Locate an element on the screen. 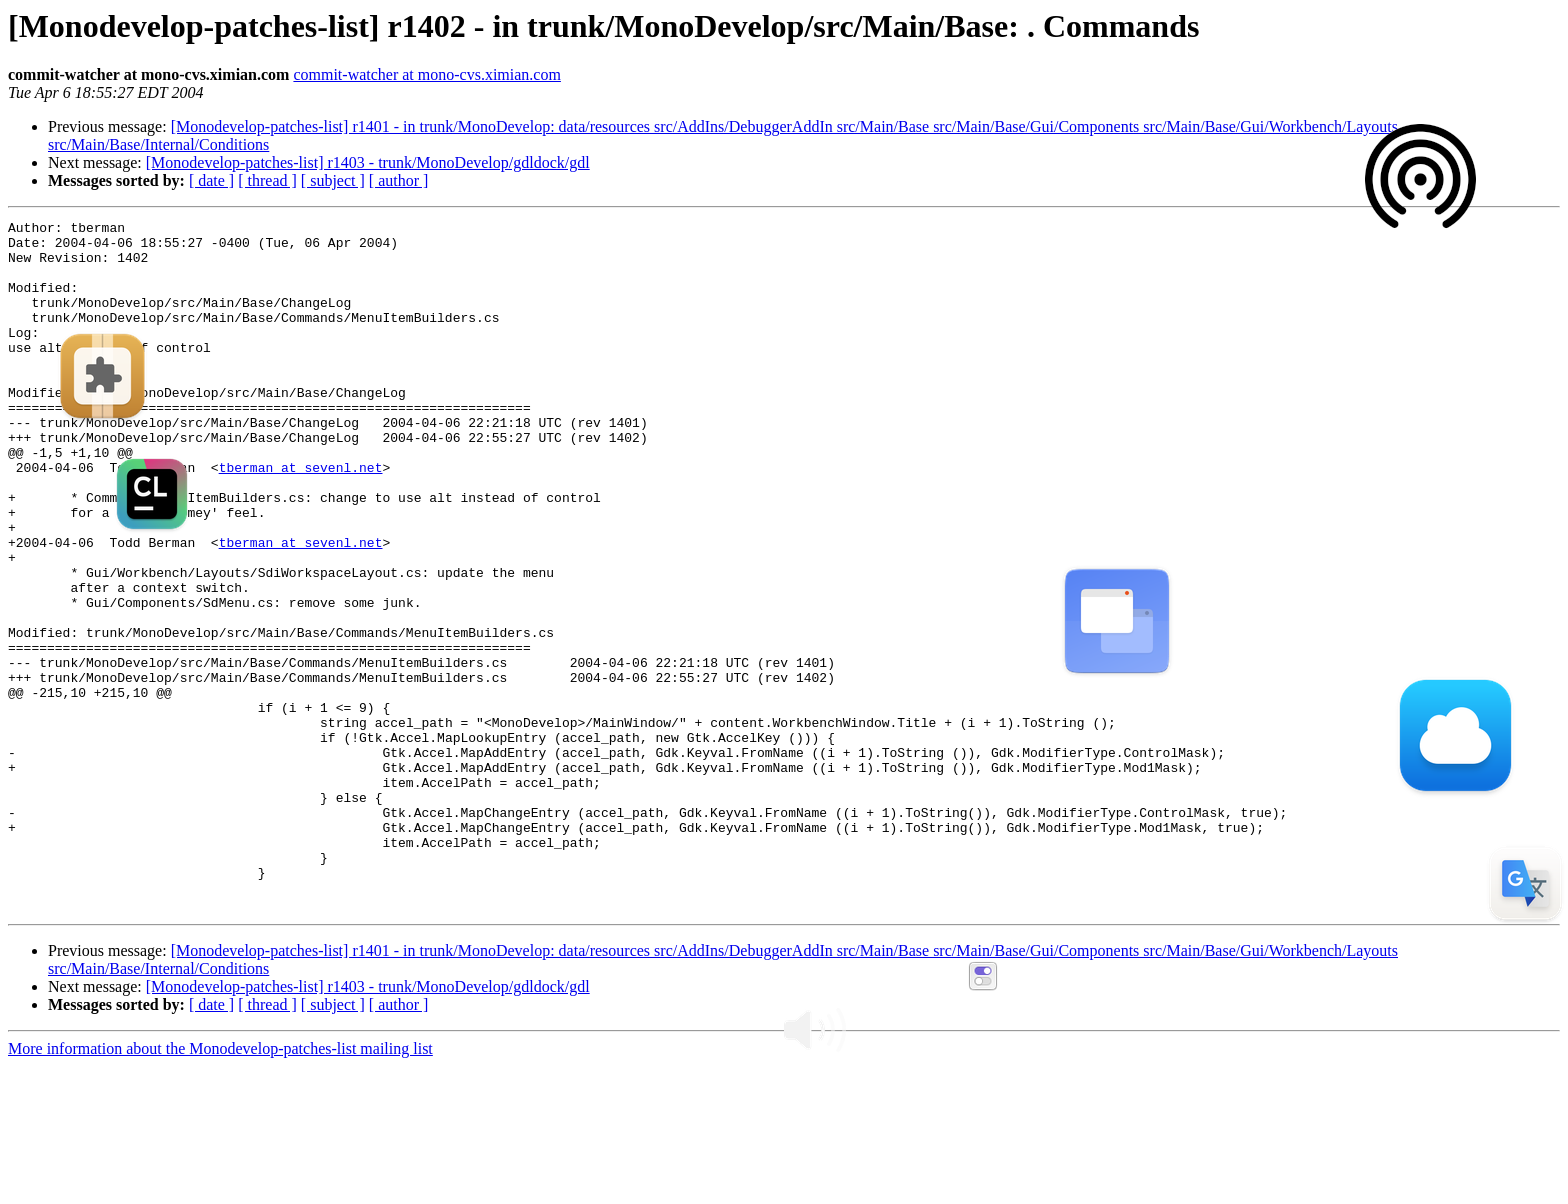 This screenshot has width=1568, height=1204. open system settings or preferences is located at coordinates (983, 976).